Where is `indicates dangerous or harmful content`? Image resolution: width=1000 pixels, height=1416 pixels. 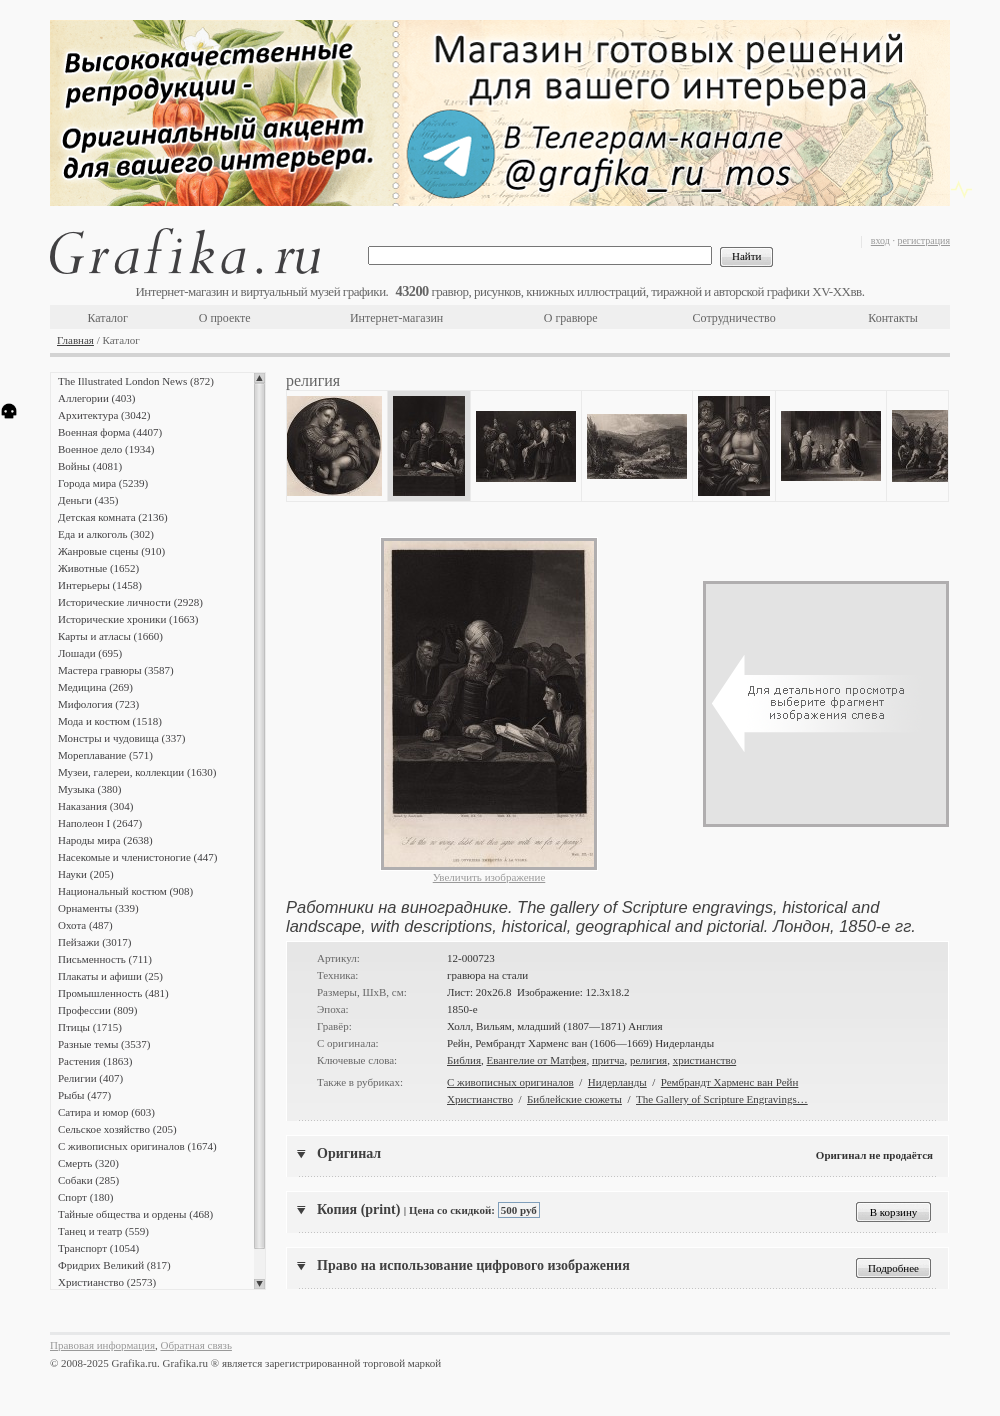
indicates dangerous or harmful content is located at coordinates (9, 411).